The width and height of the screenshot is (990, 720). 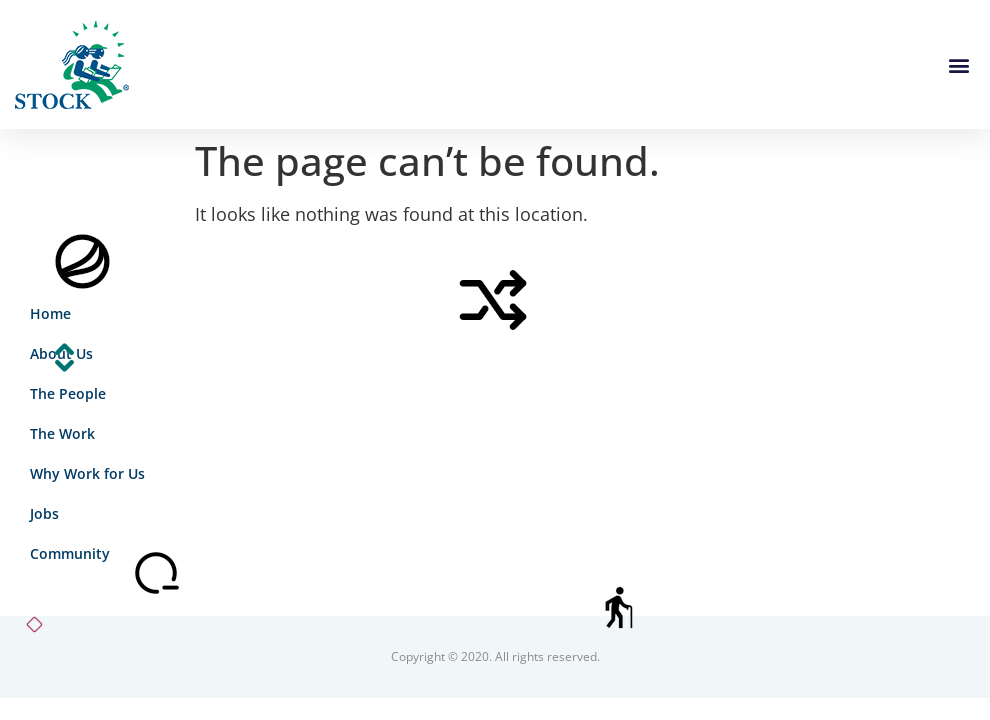 I want to click on access elderly or senior accessibility settings, so click(x=617, y=607).